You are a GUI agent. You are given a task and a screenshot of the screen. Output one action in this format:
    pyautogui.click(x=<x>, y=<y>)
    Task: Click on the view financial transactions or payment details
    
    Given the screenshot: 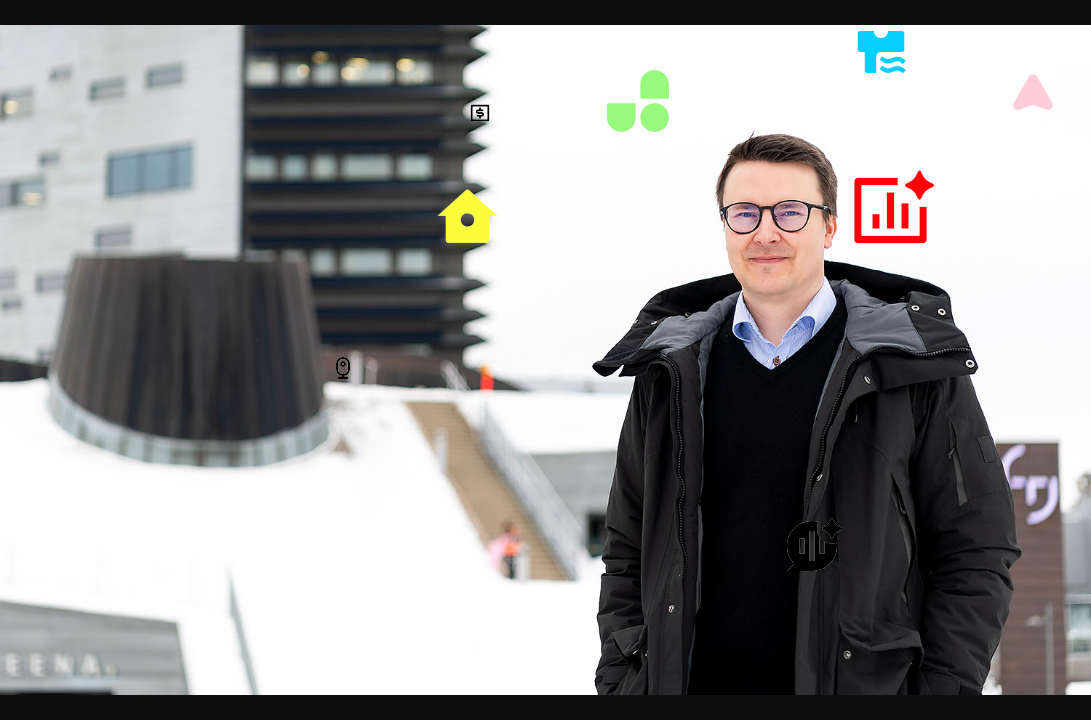 What is the action you would take?
    pyautogui.click(x=480, y=113)
    